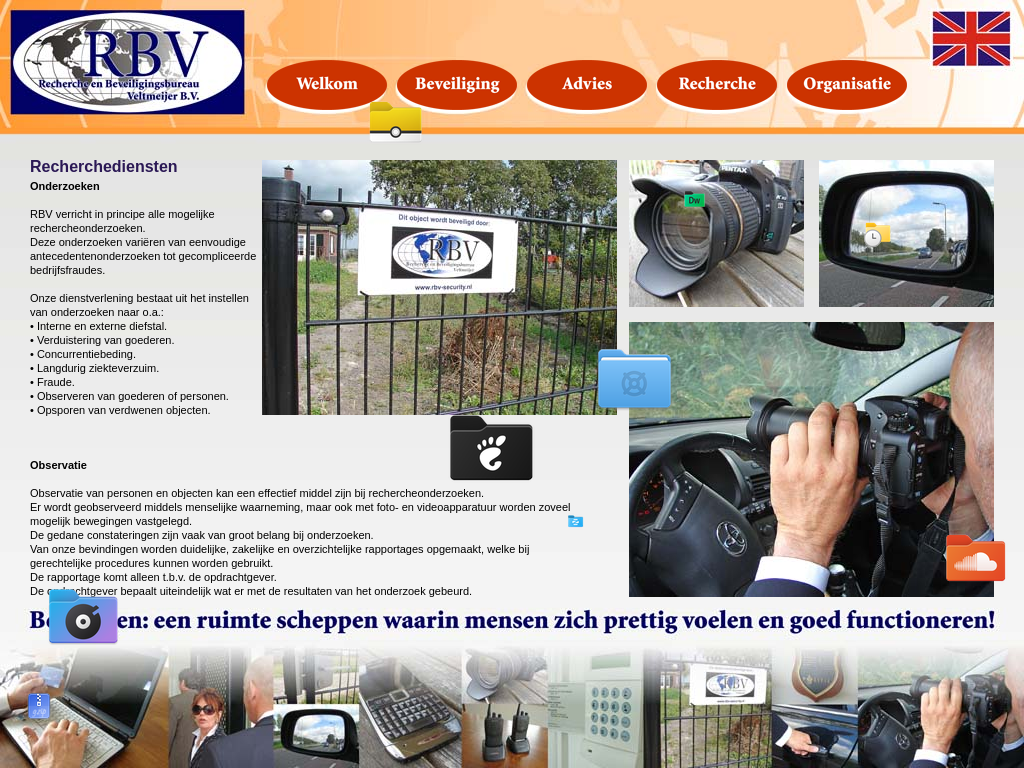 The width and height of the screenshot is (1024, 768). What do you see at coordinates (634, 378) in the screenshot?
I see `access support files and resources` at bounding box center [634, 378].